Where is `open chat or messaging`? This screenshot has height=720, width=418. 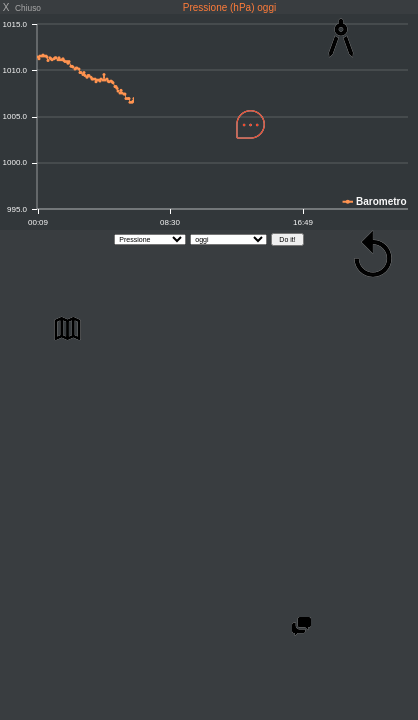 open chat or messaging is located at coordinates (250, 125).